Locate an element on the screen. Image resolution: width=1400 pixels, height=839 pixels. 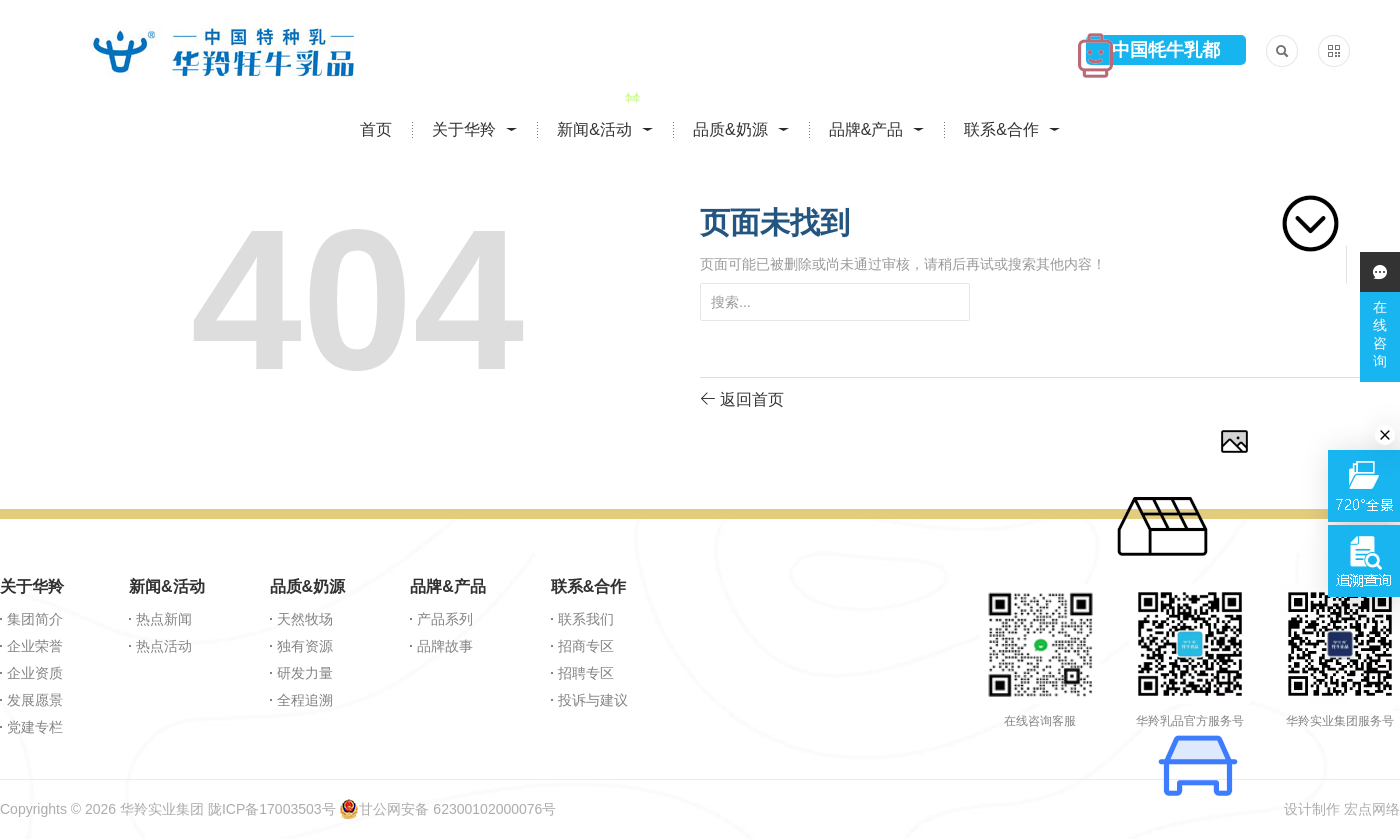
expand to show more content is located at coordinates (1310, 223).